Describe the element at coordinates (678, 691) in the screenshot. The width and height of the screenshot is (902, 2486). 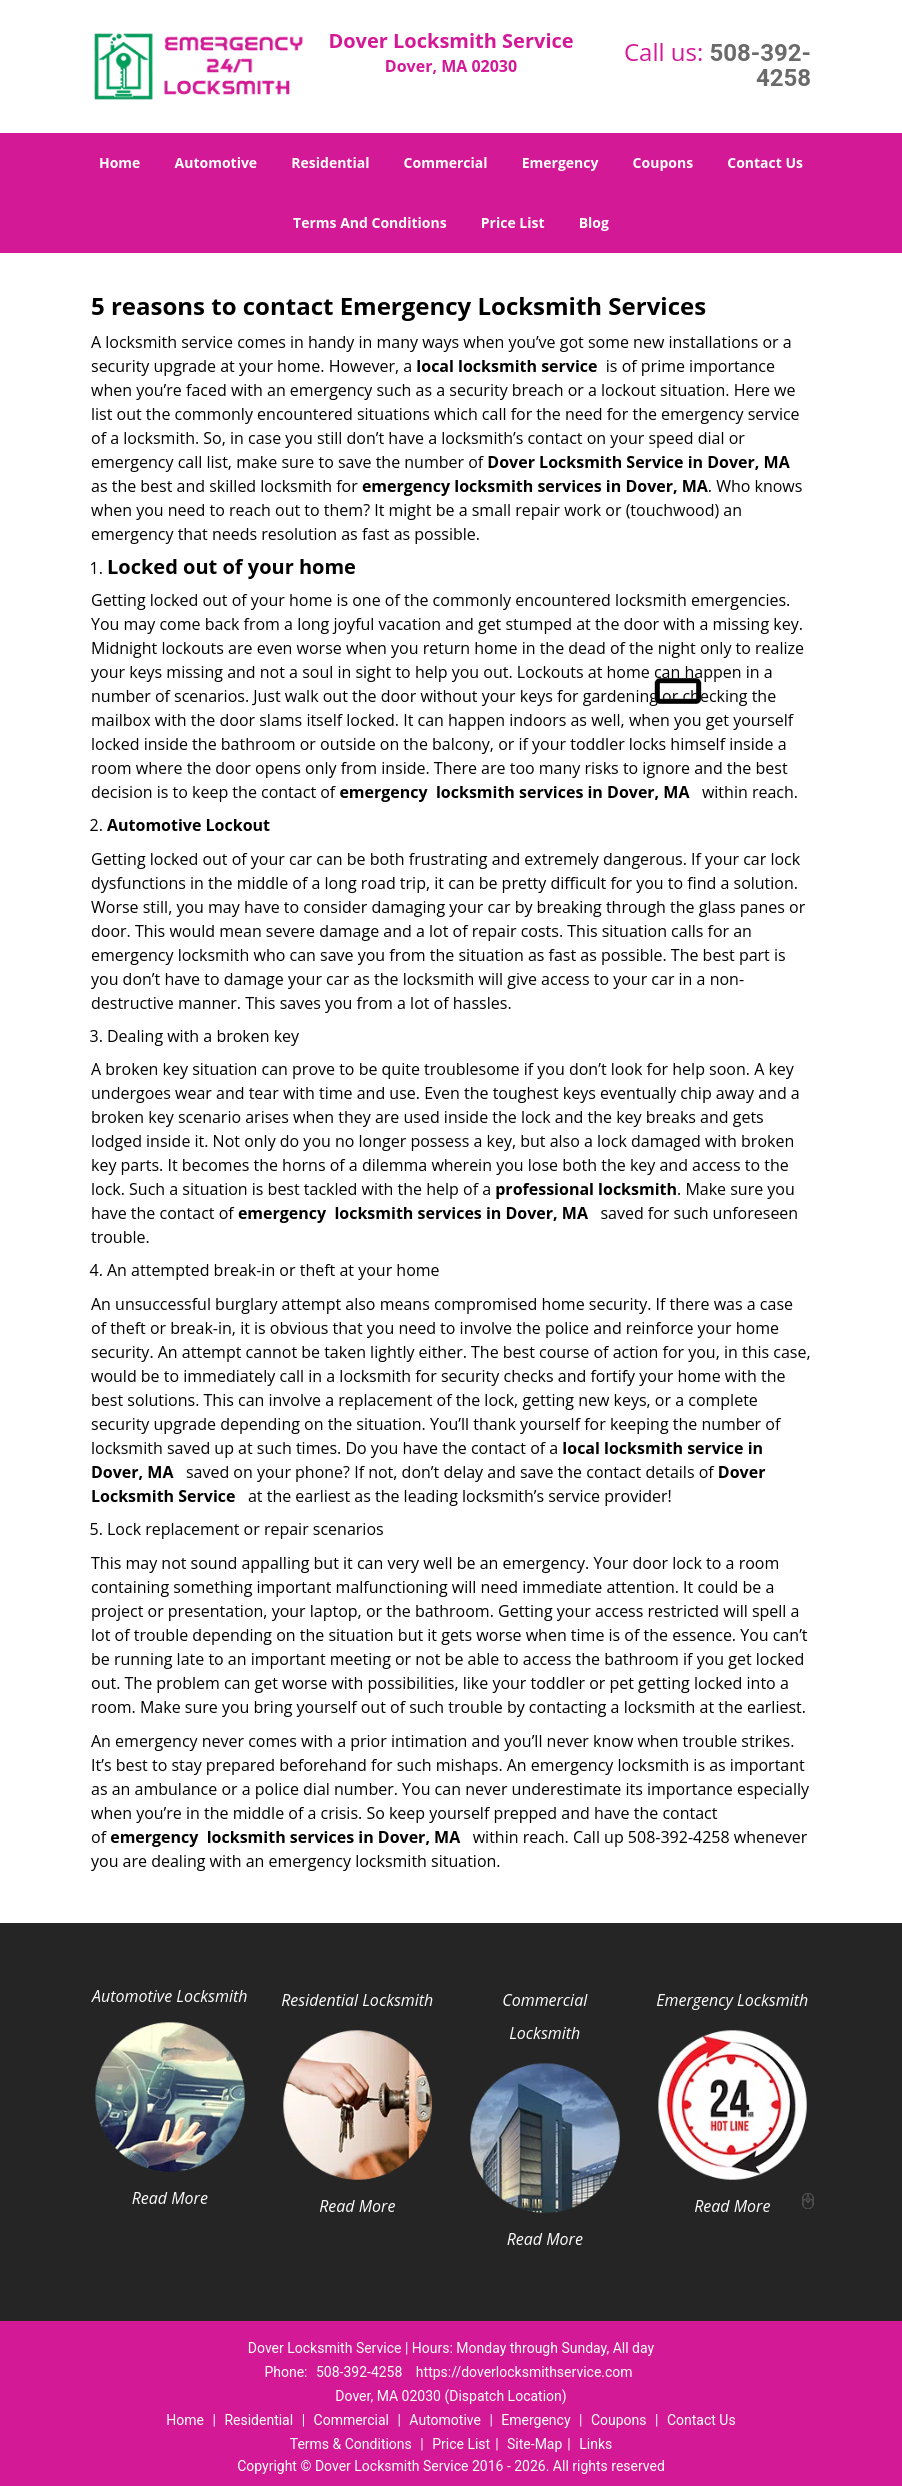
I see `crop image to 7:5 aspect ratio` at that location.